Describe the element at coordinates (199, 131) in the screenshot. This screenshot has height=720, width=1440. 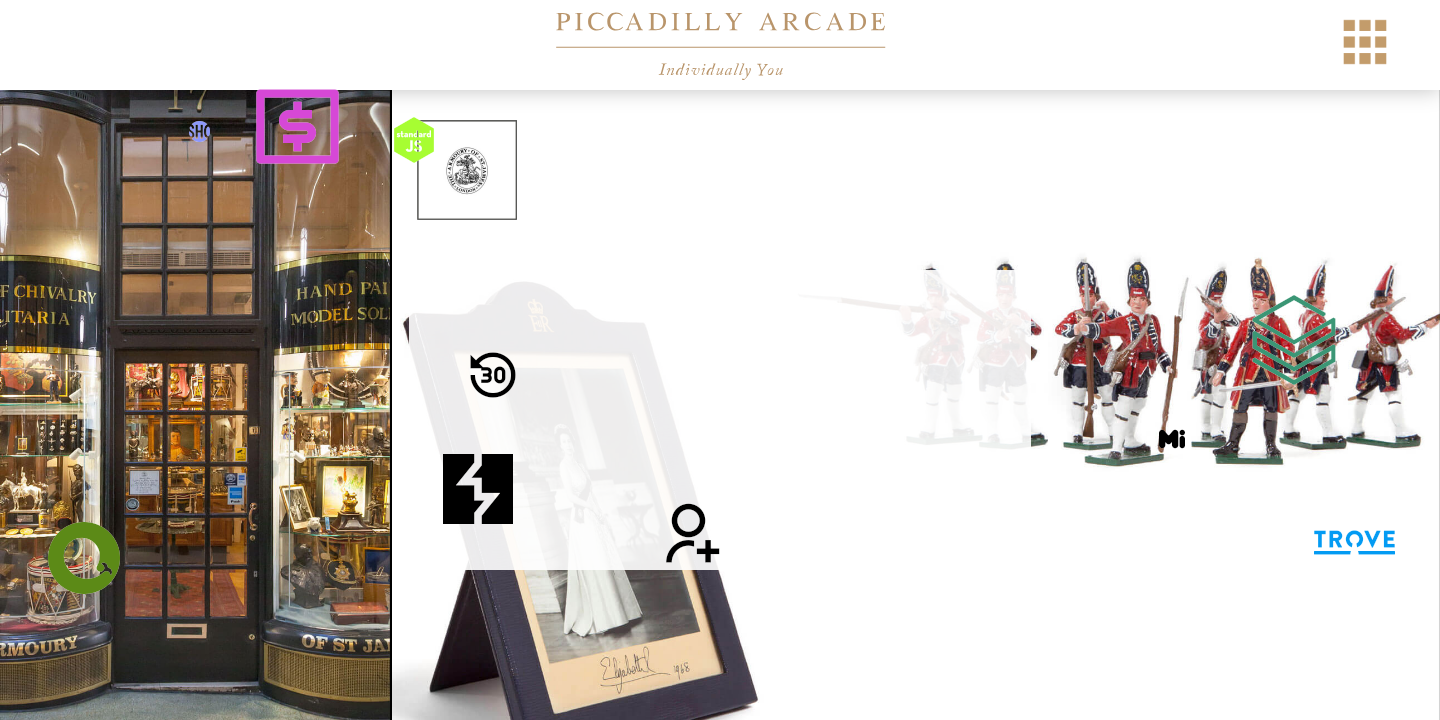
I see `showtime streaming service logo` at that location.